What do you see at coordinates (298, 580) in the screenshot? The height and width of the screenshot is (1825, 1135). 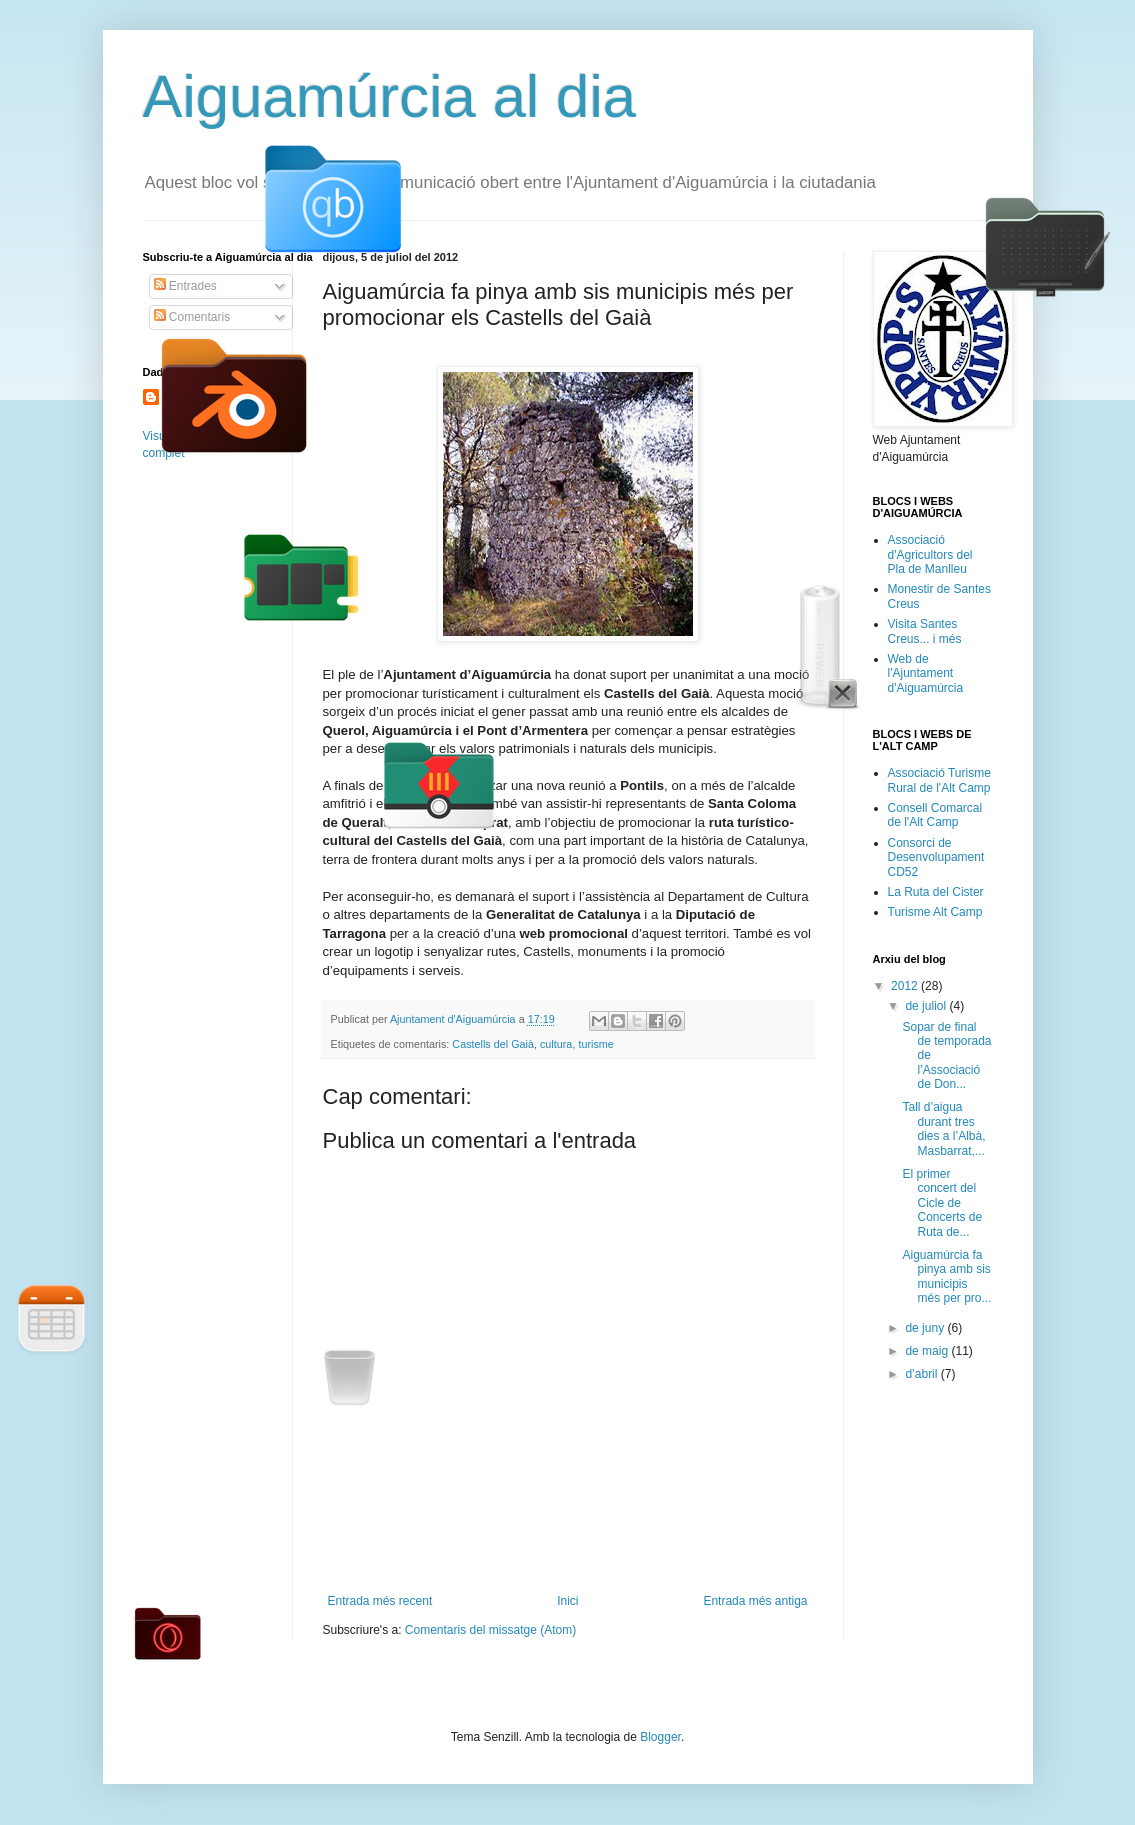 I see `folder containing NVMe SSD storage files` at bounding box center [298, 580].